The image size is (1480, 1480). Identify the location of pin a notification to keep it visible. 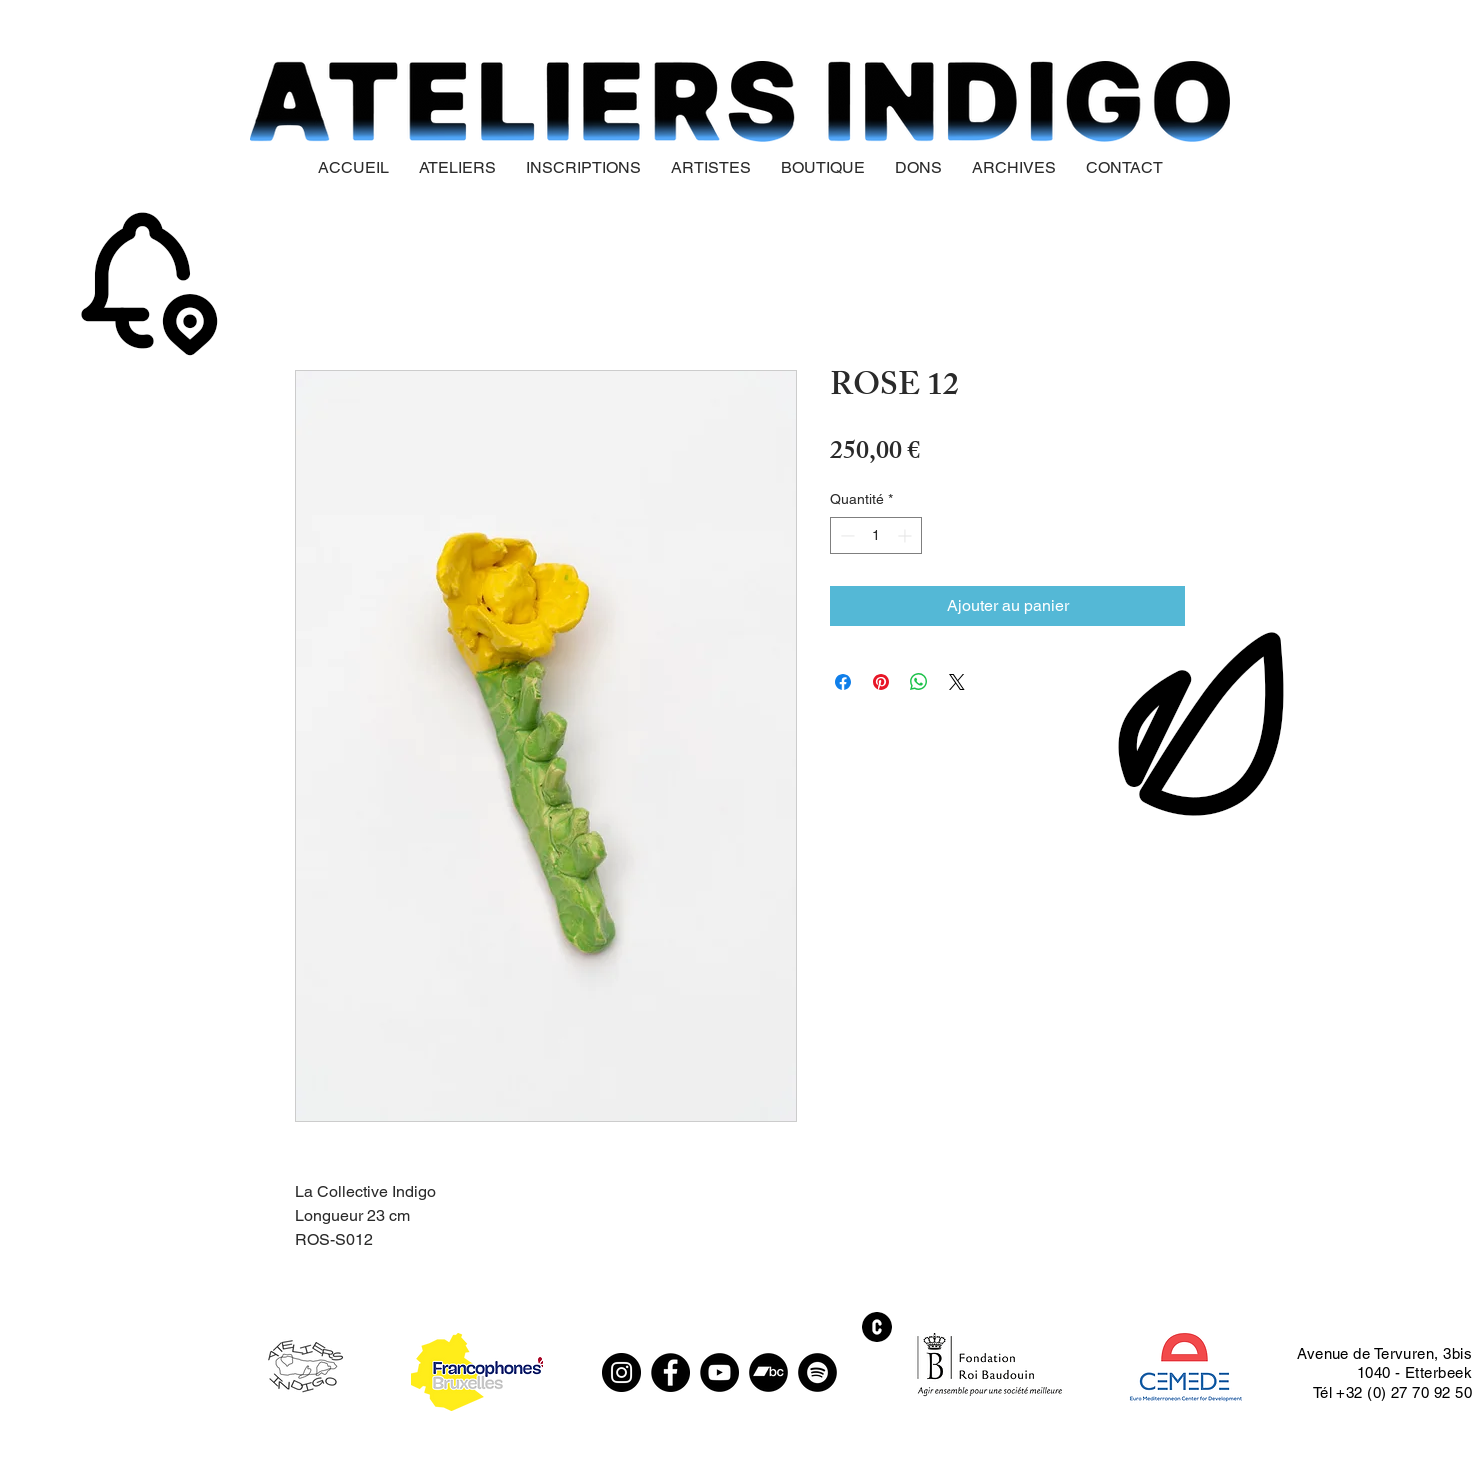
(142, 280).